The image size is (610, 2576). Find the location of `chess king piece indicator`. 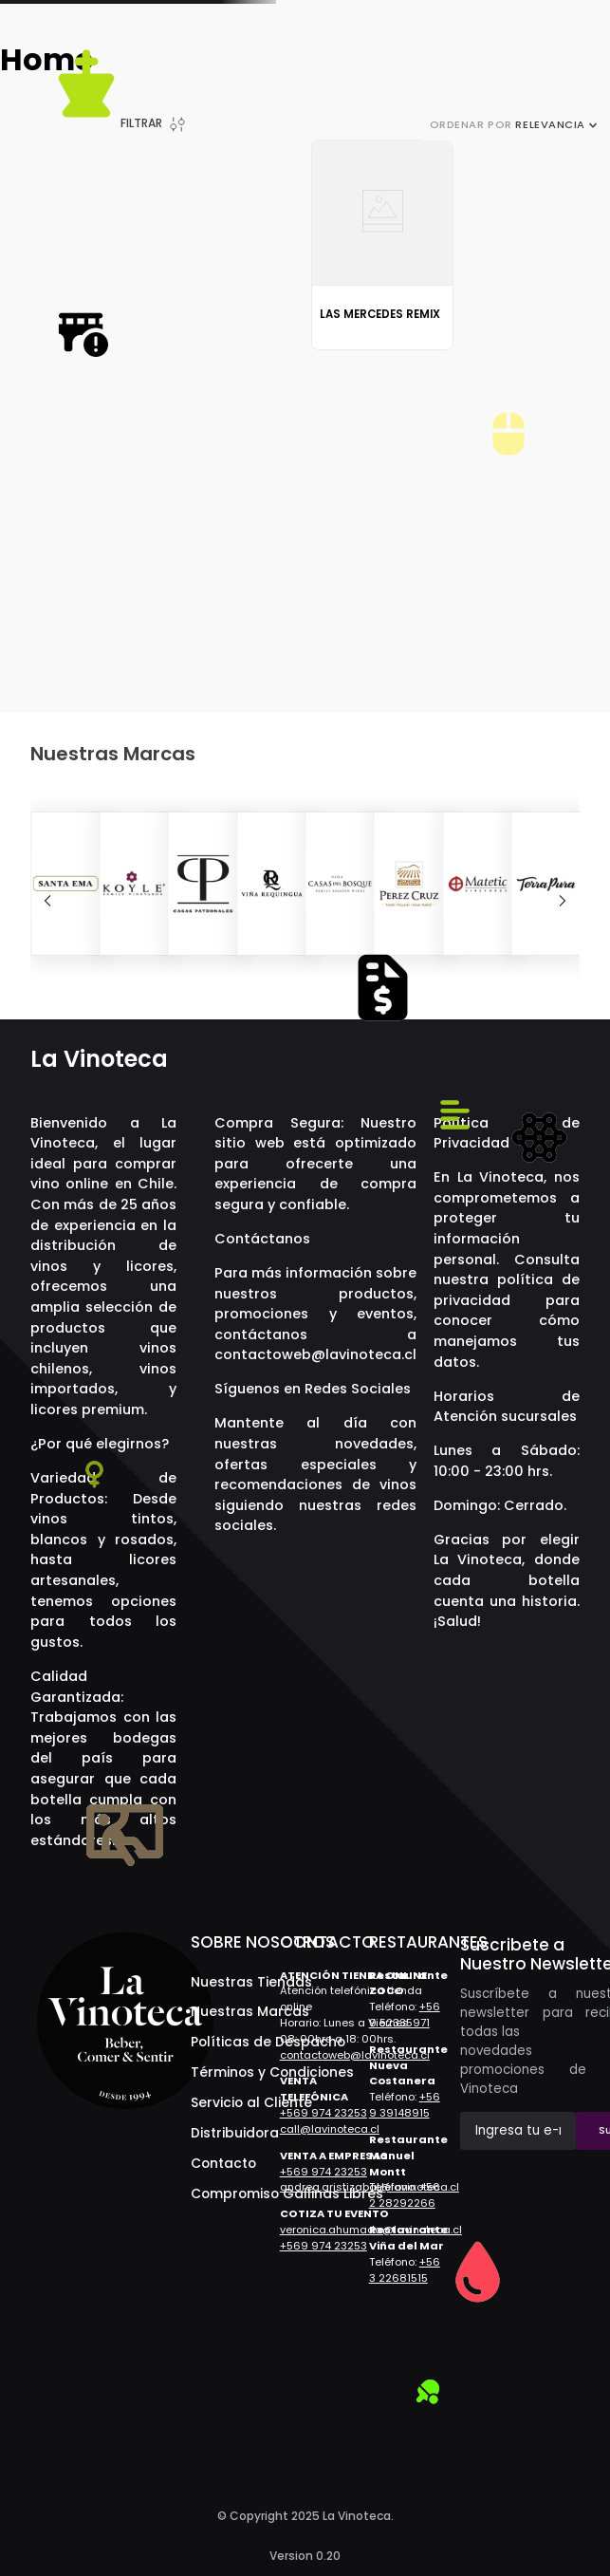

chess king piece indicator is located at coordinates (86, 85).